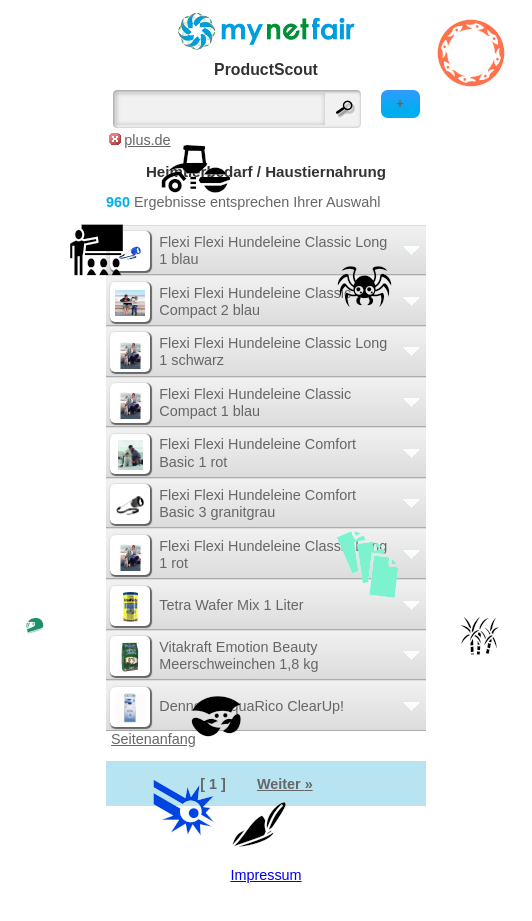 The image size is (532, 921). Describe the element at coordinates (479, 635) in the screenshot. I see `indicates sugar cane crop or ingredient` at that location.